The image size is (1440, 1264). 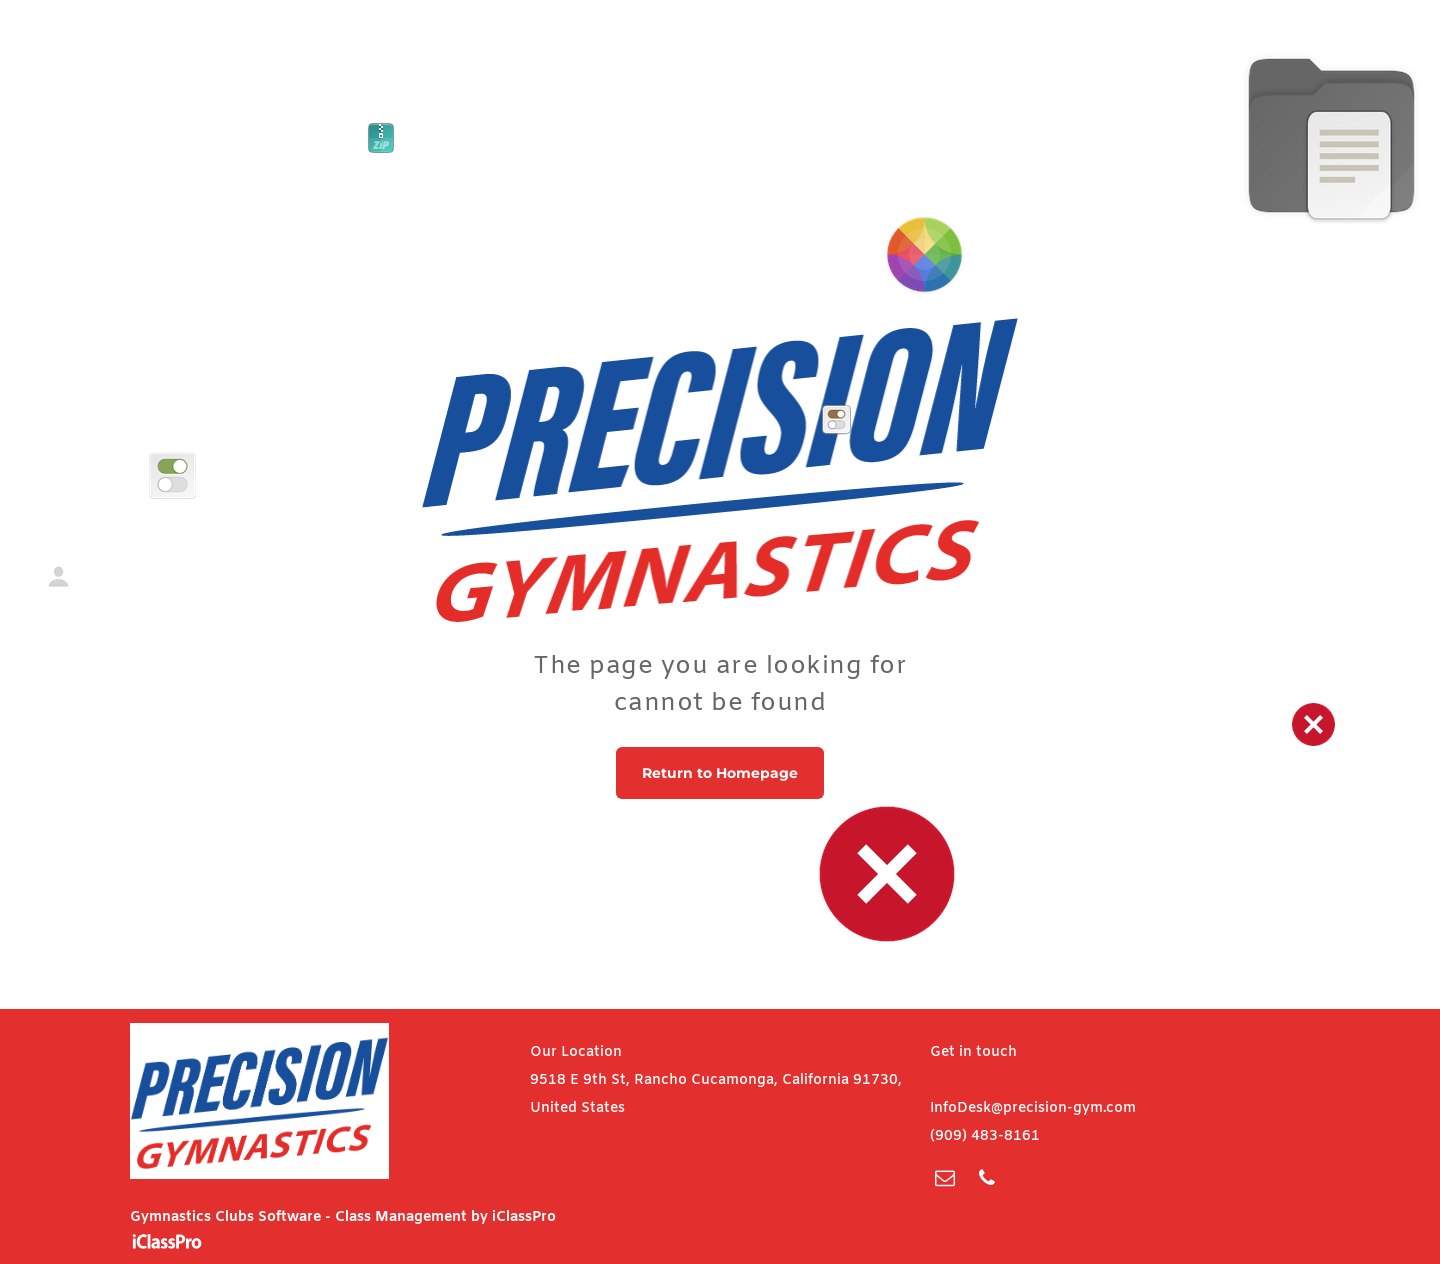 What do you see at coordinates (381, 138) in the screenshot?
I see `open a compressed zip archive` at bounding box center [381, 138].